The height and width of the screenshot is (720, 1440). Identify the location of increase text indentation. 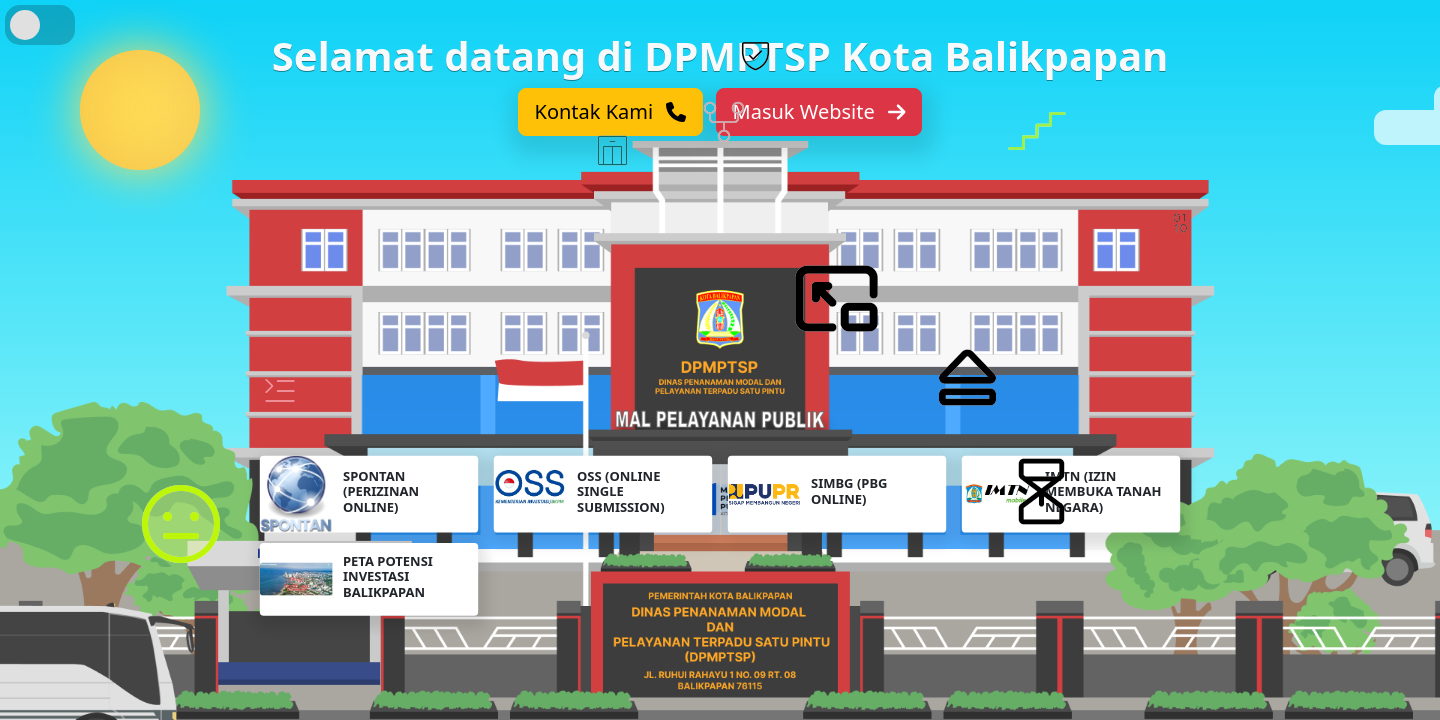
(280, 391).